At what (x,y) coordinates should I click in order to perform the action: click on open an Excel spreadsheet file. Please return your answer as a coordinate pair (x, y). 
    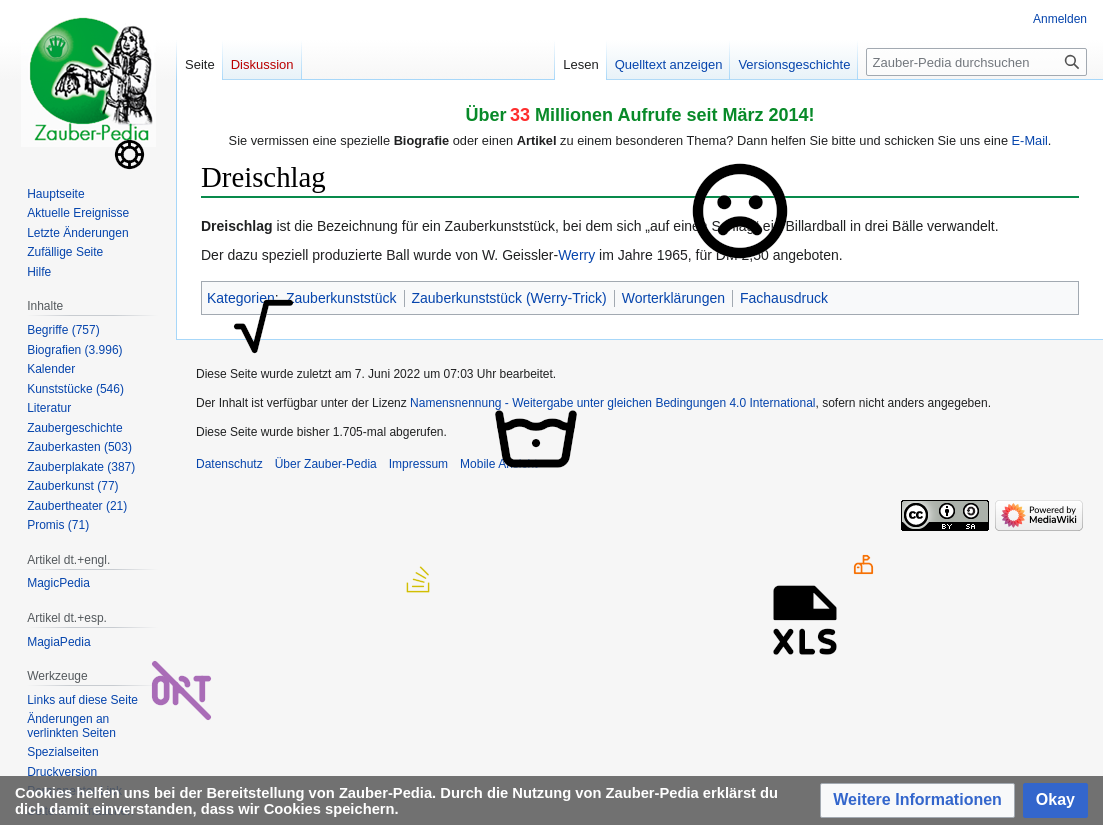
    Looking at the image, I should click on (805, 623).